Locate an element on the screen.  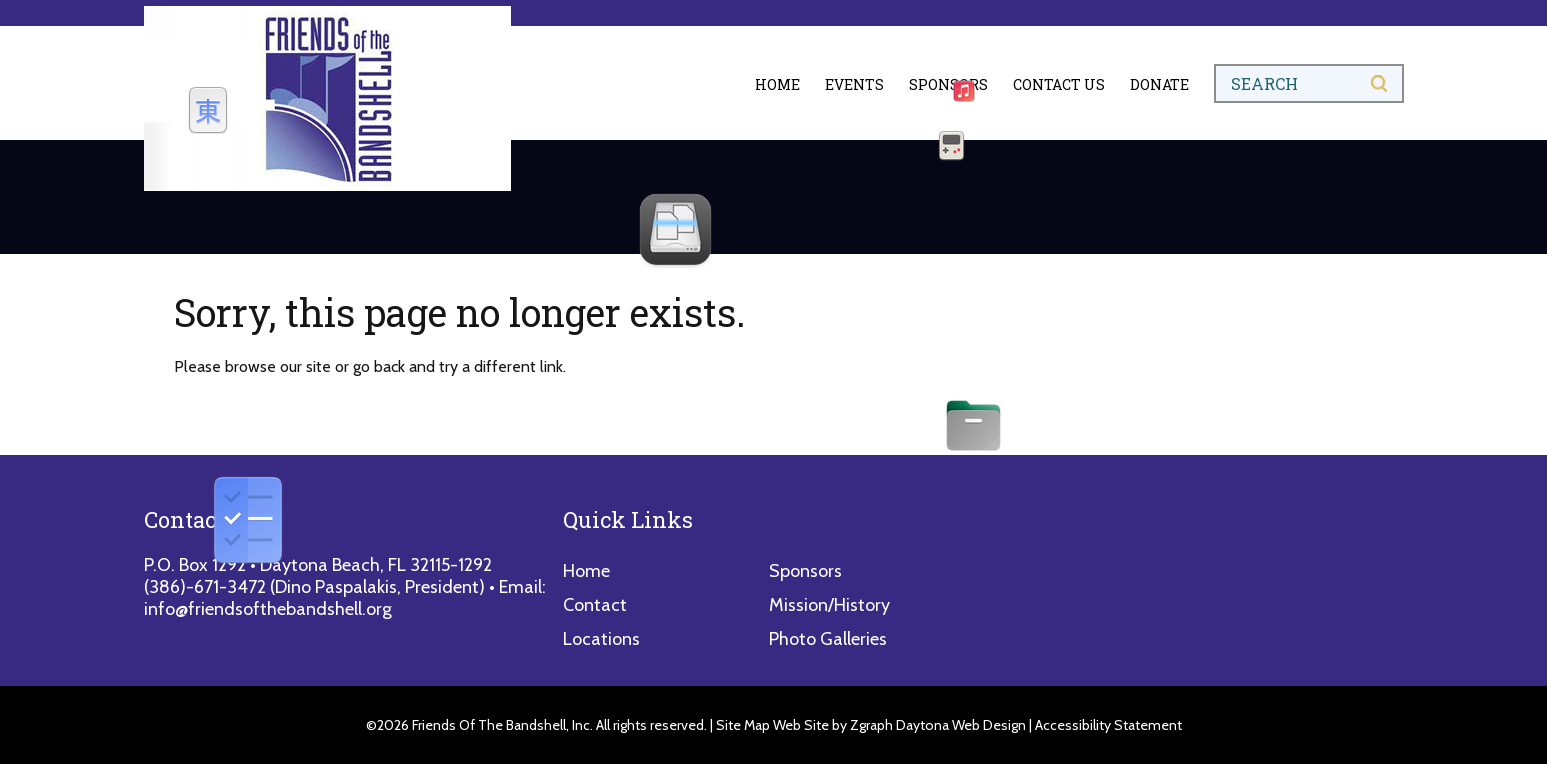
open skanpage document scanning app is located at coordinates (675, 229).